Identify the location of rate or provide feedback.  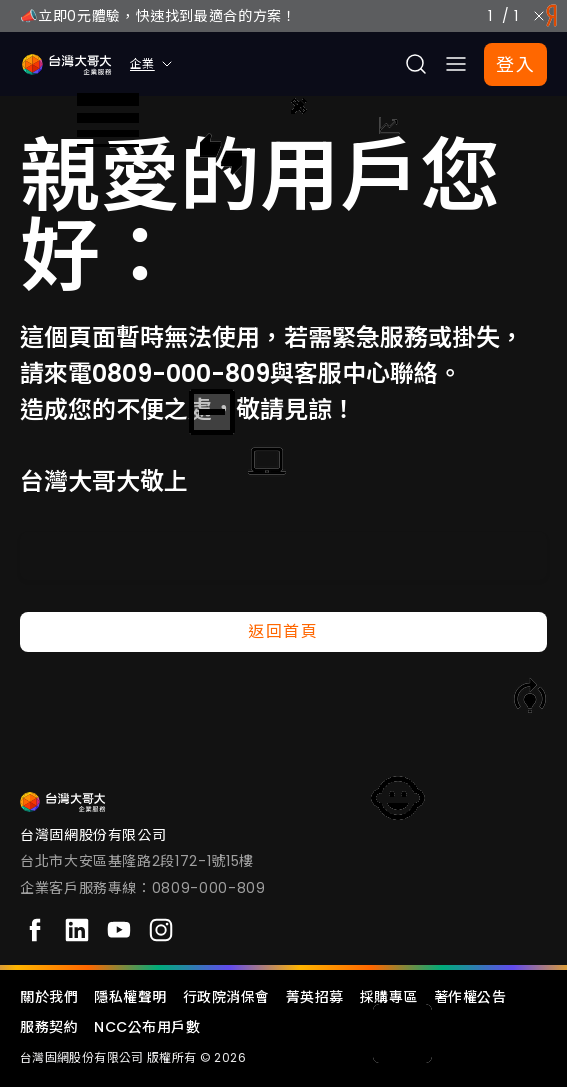
(221, 154).